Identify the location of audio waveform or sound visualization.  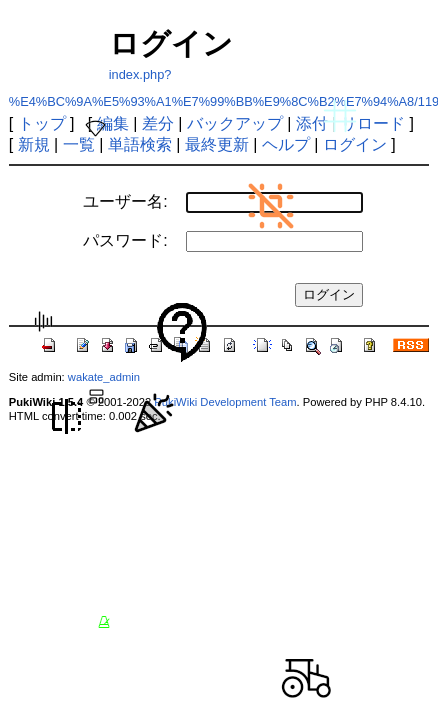
(43, 321).